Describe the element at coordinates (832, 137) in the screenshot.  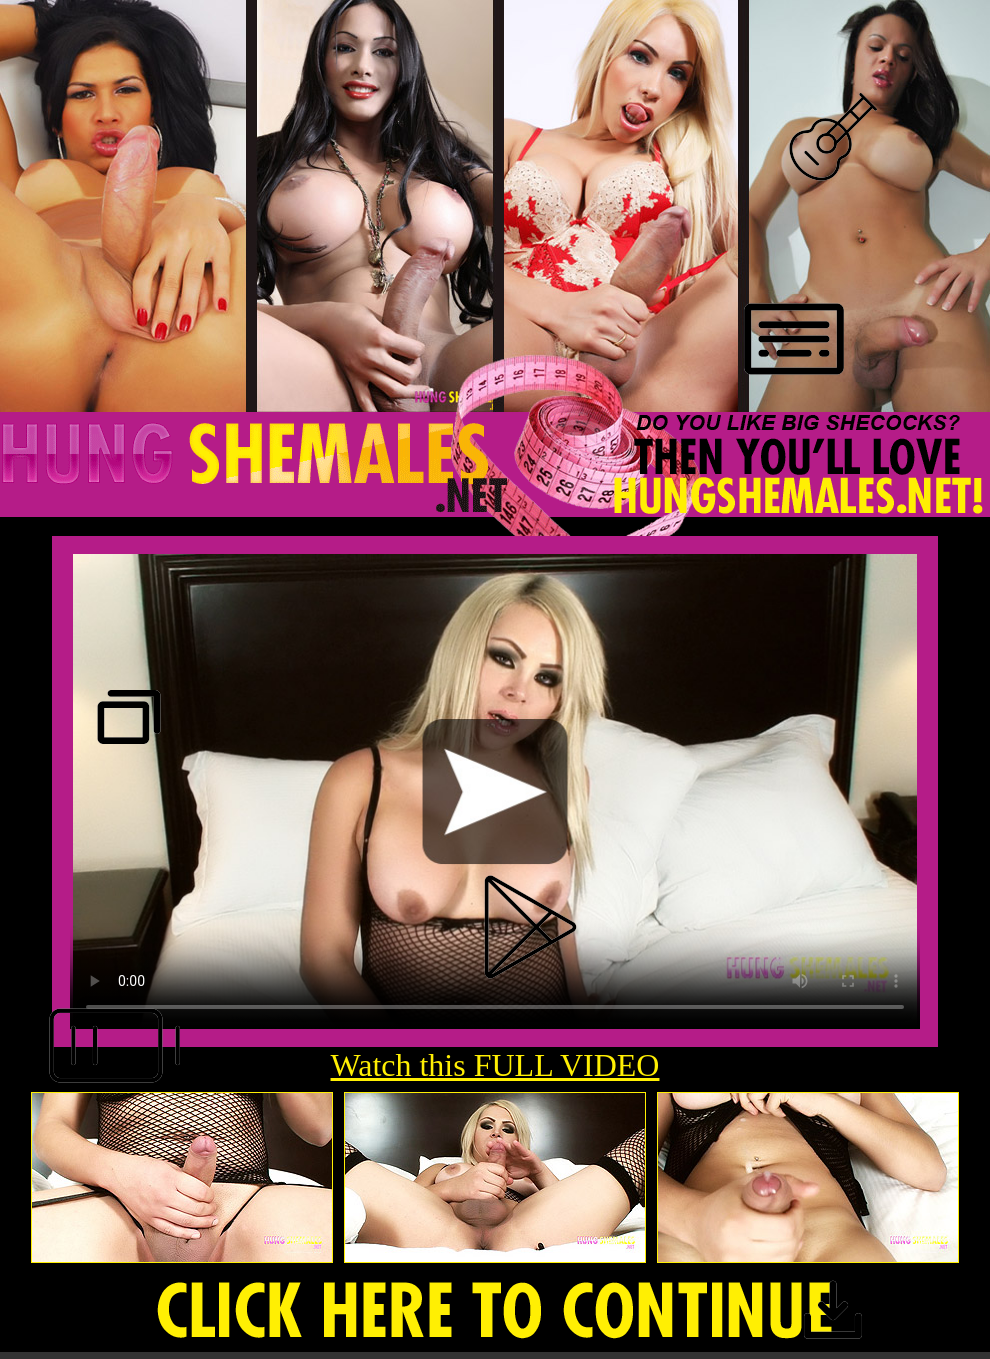
I see `access music or audio content` at that location.